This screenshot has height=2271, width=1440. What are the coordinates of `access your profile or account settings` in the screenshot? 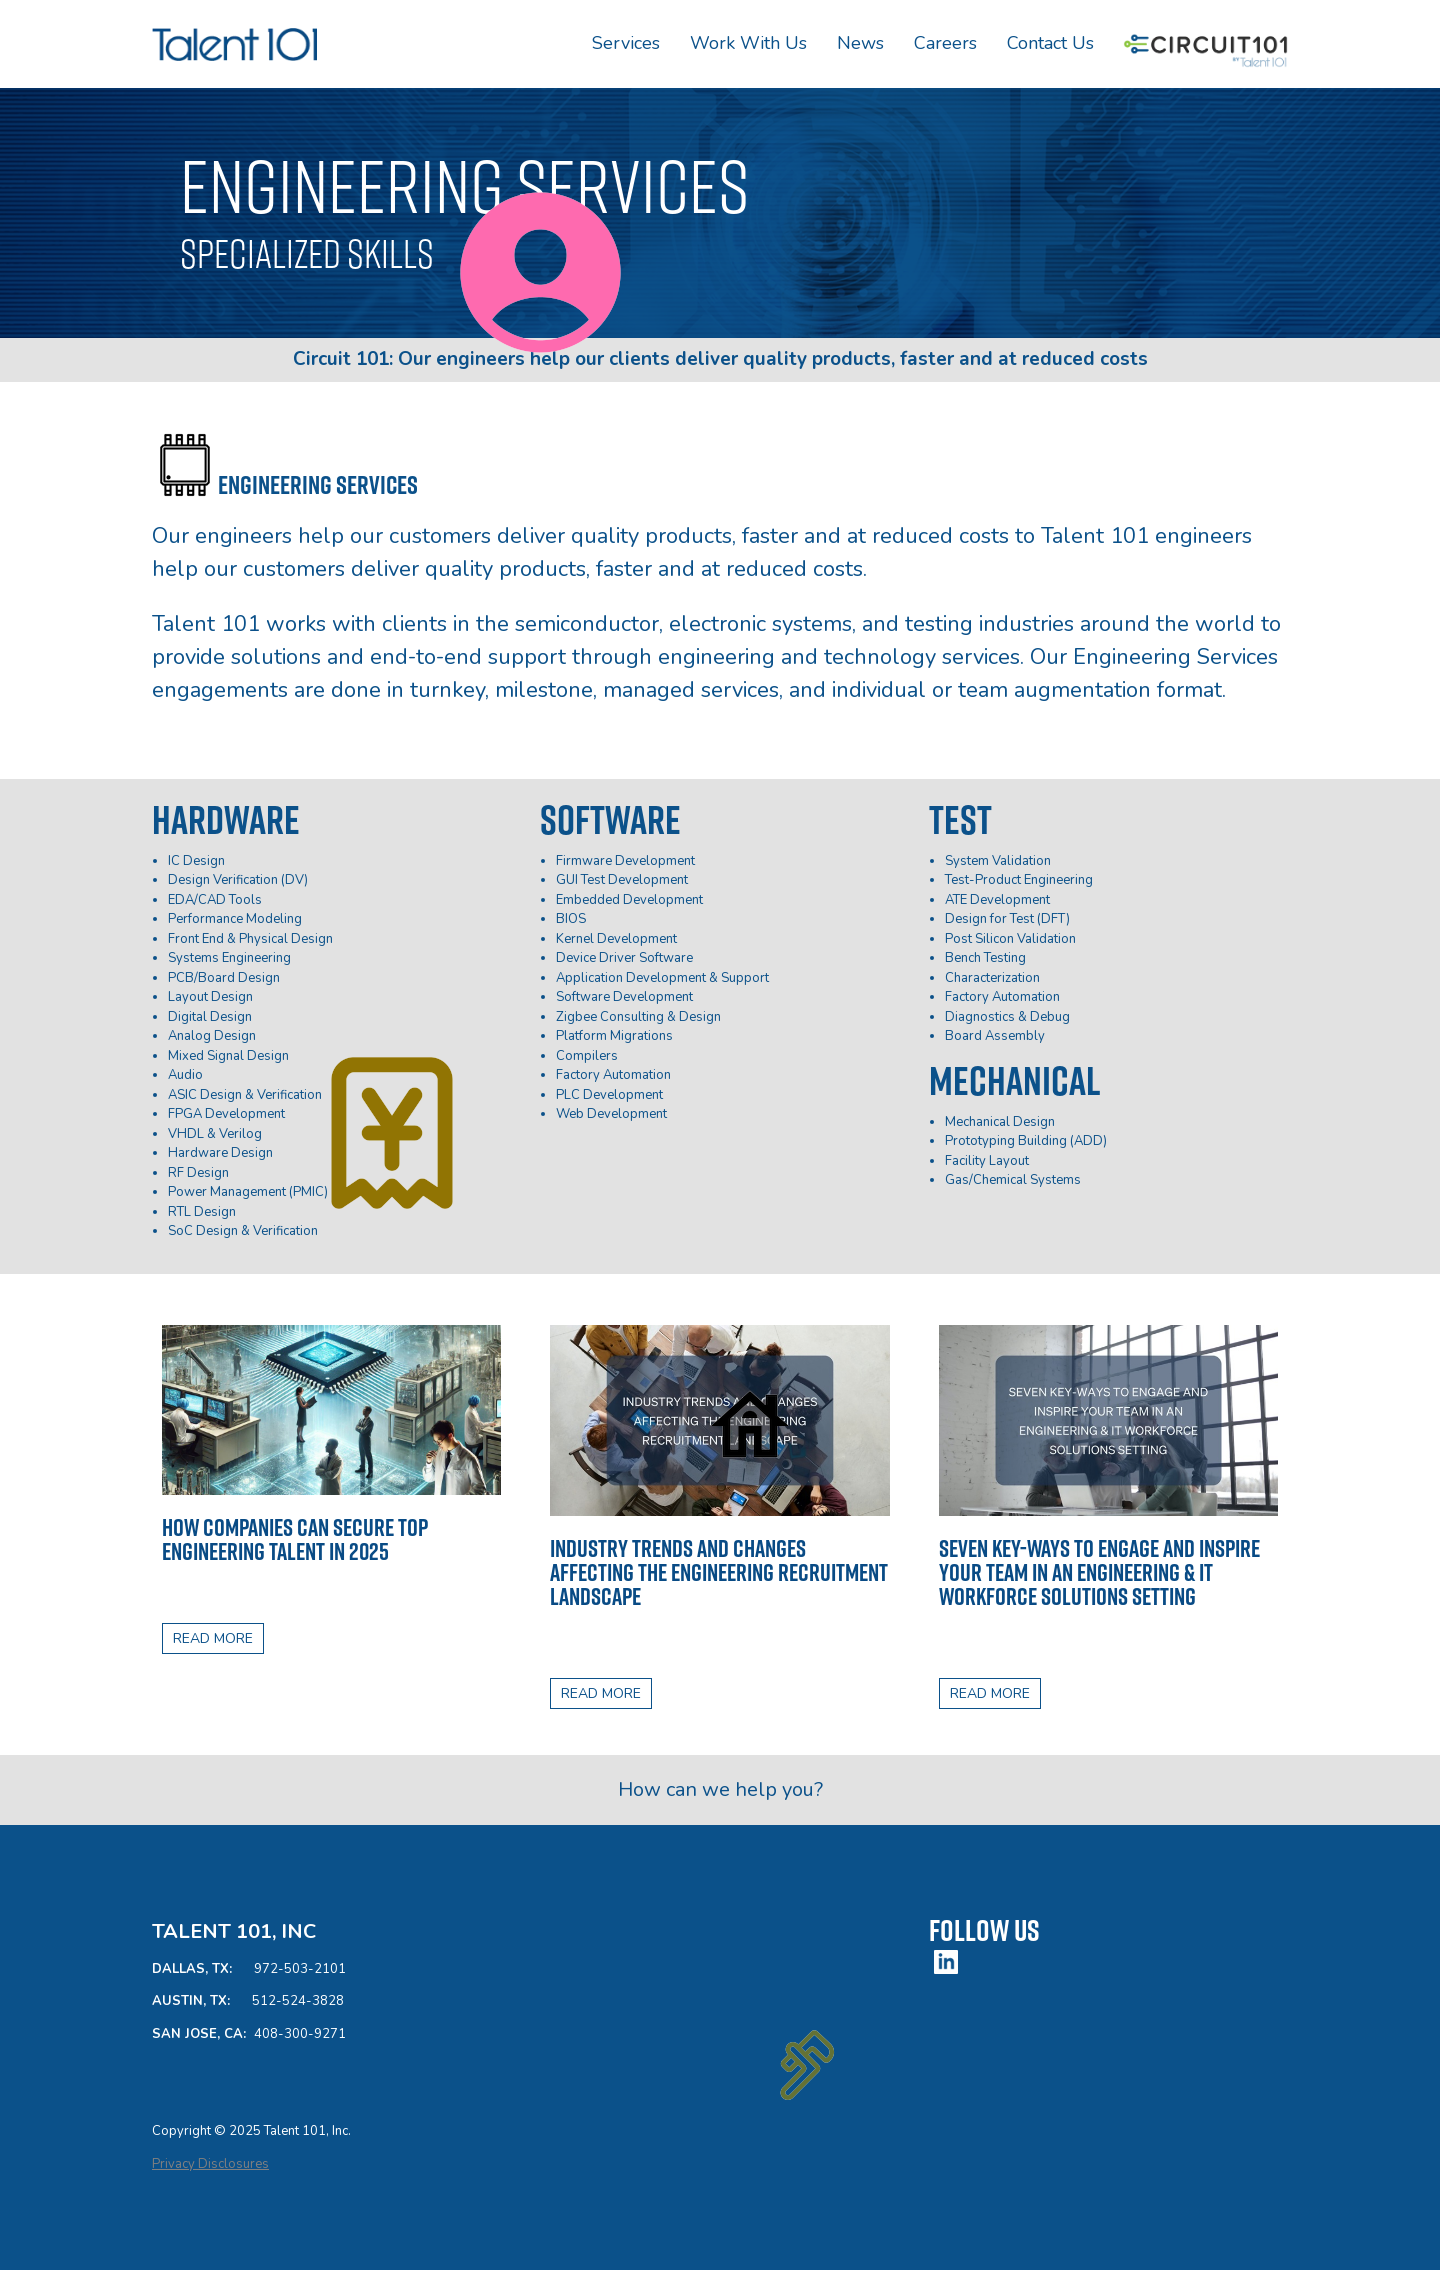 It's located at (540, 272).